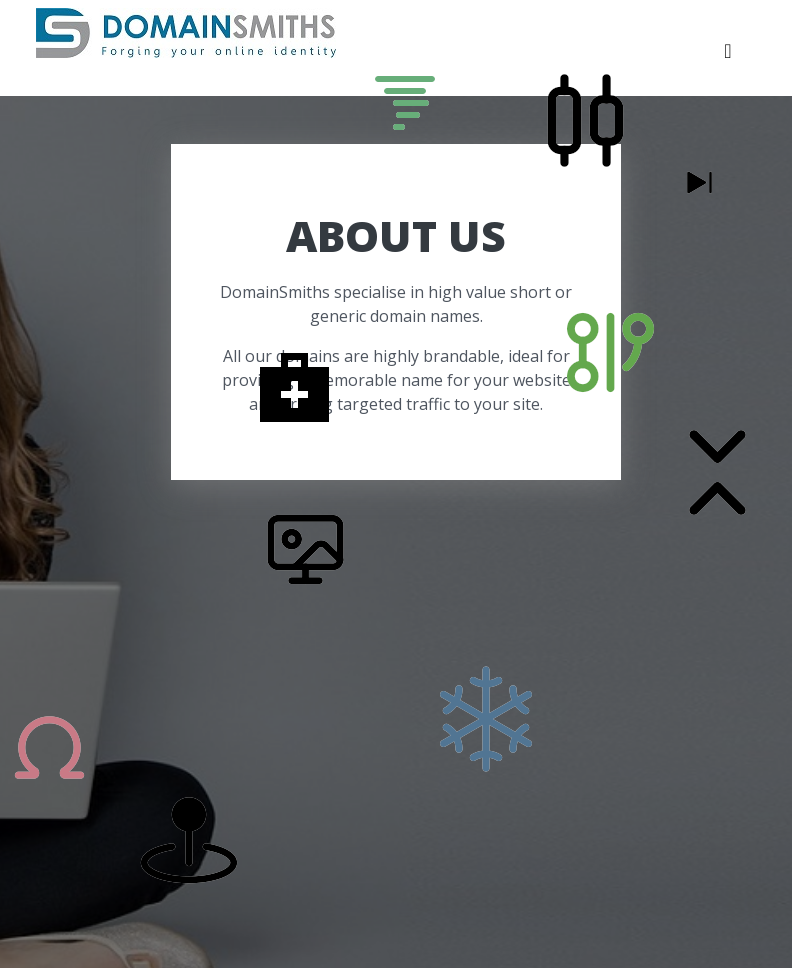  Describe the element at coordinates (405, 103) in the screenshot. I see `indicates tornado warning or severe weather alert` at that location.